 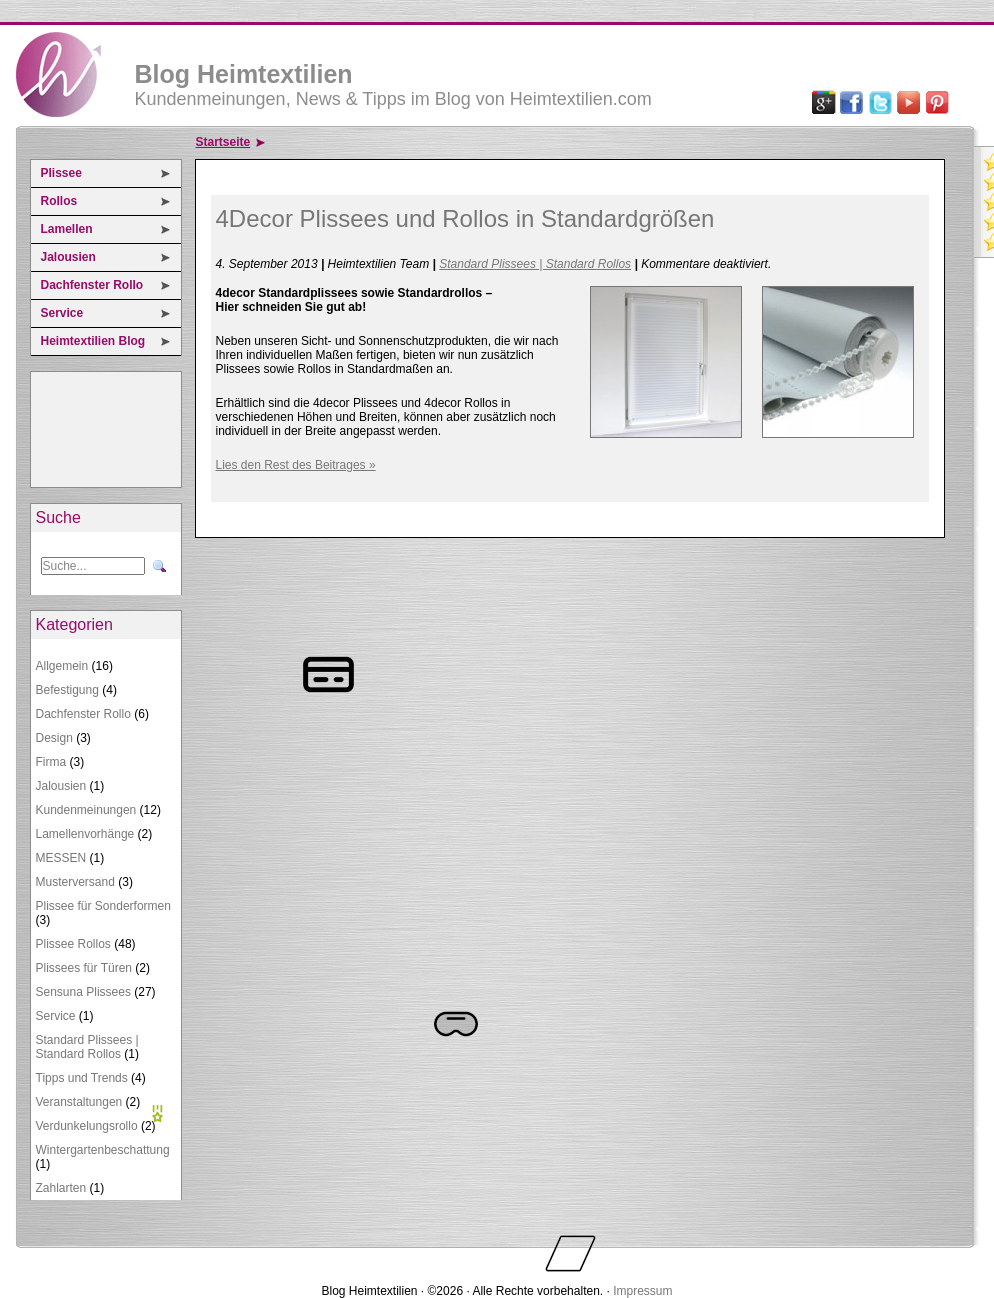 I want to click on insert a parallelogram shape, so click(x=570, y=1253).